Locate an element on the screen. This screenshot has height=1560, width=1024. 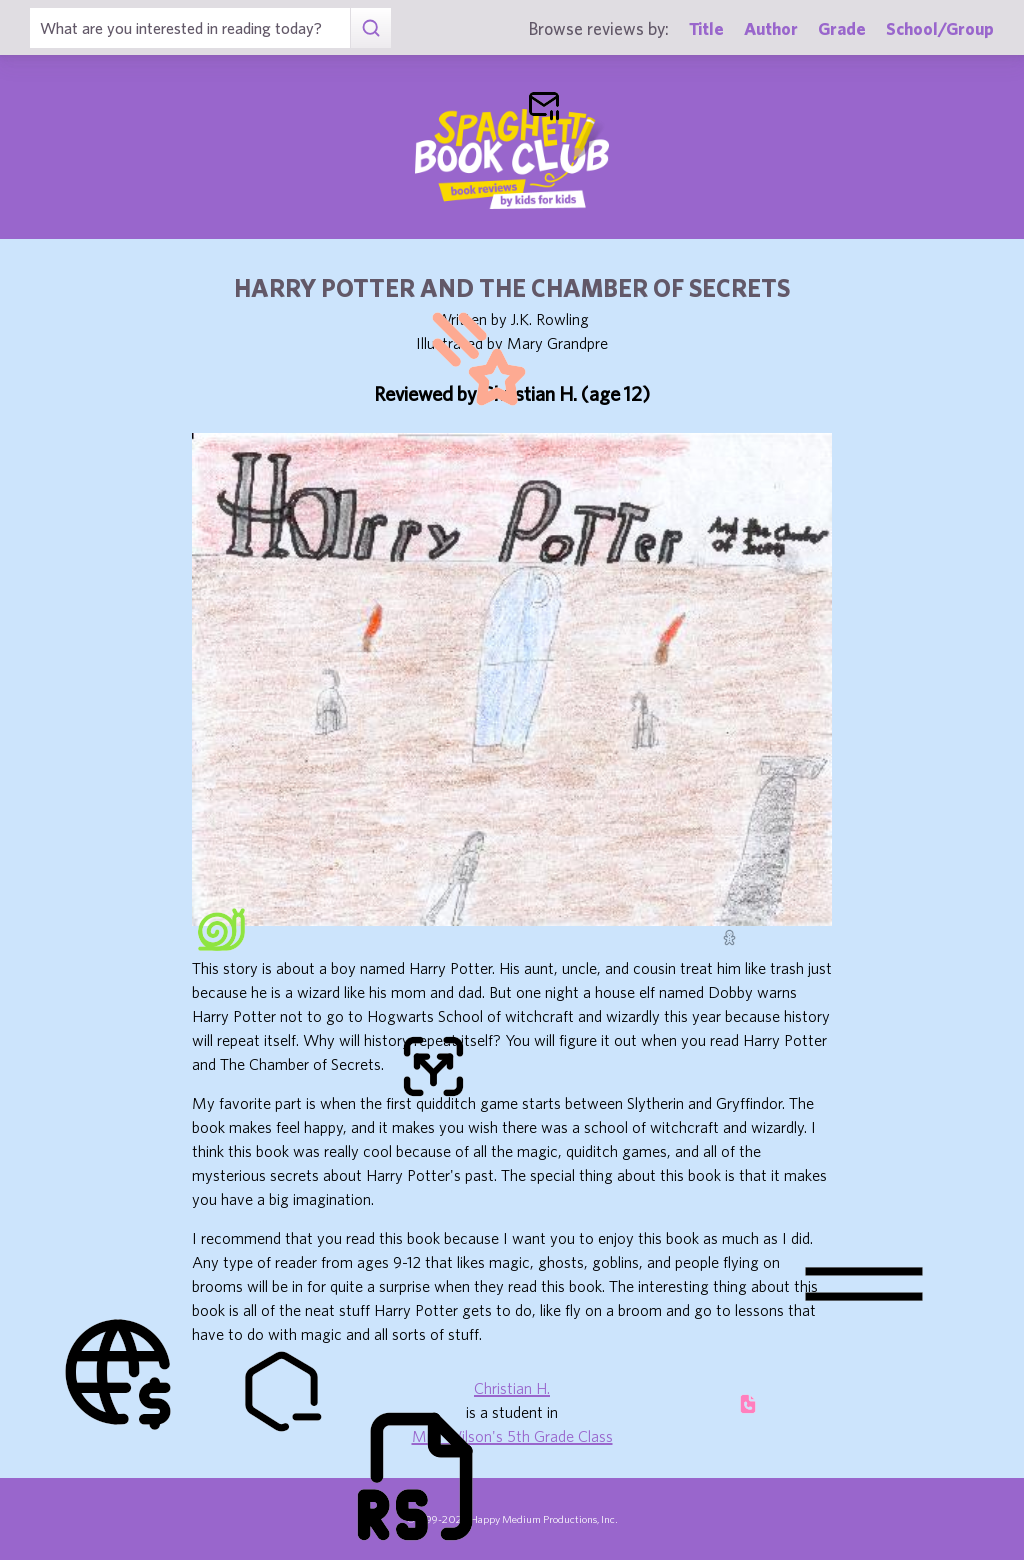
indicates slow loading or processing speed is located at coordinates (221, 929).